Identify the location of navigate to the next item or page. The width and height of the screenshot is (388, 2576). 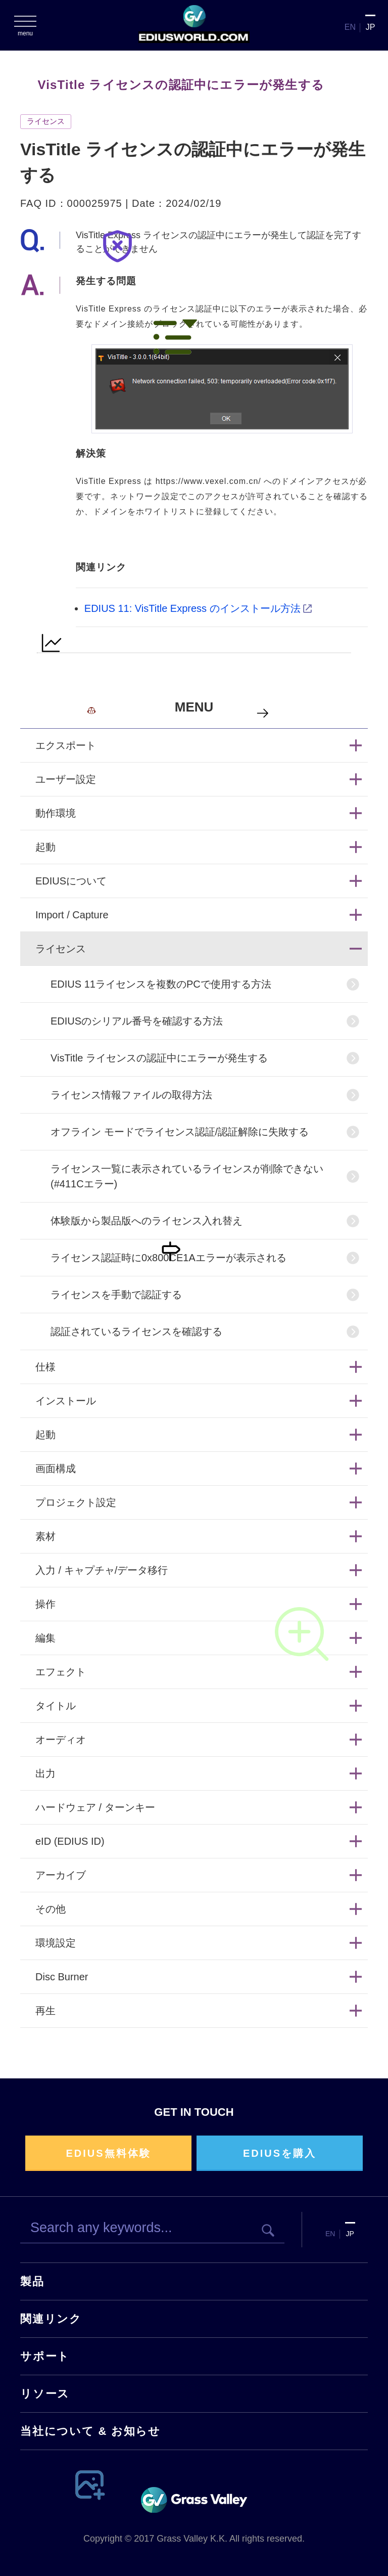
(263, 713).